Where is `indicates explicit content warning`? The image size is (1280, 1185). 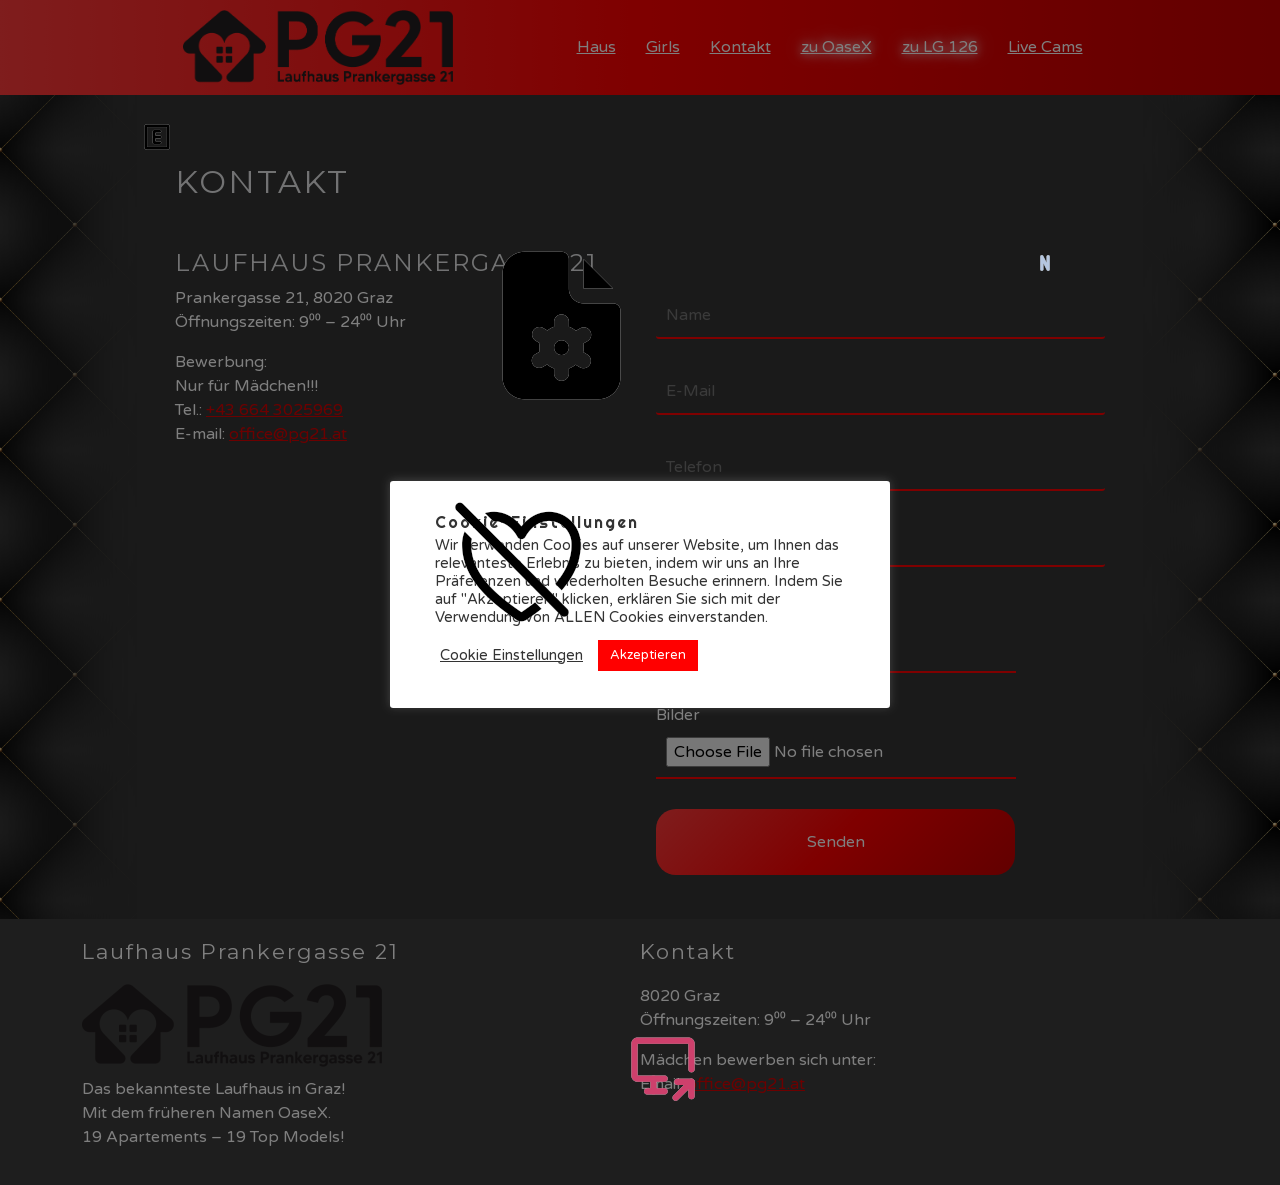
indicates explicit content warning is located at coordinates (157, 137).